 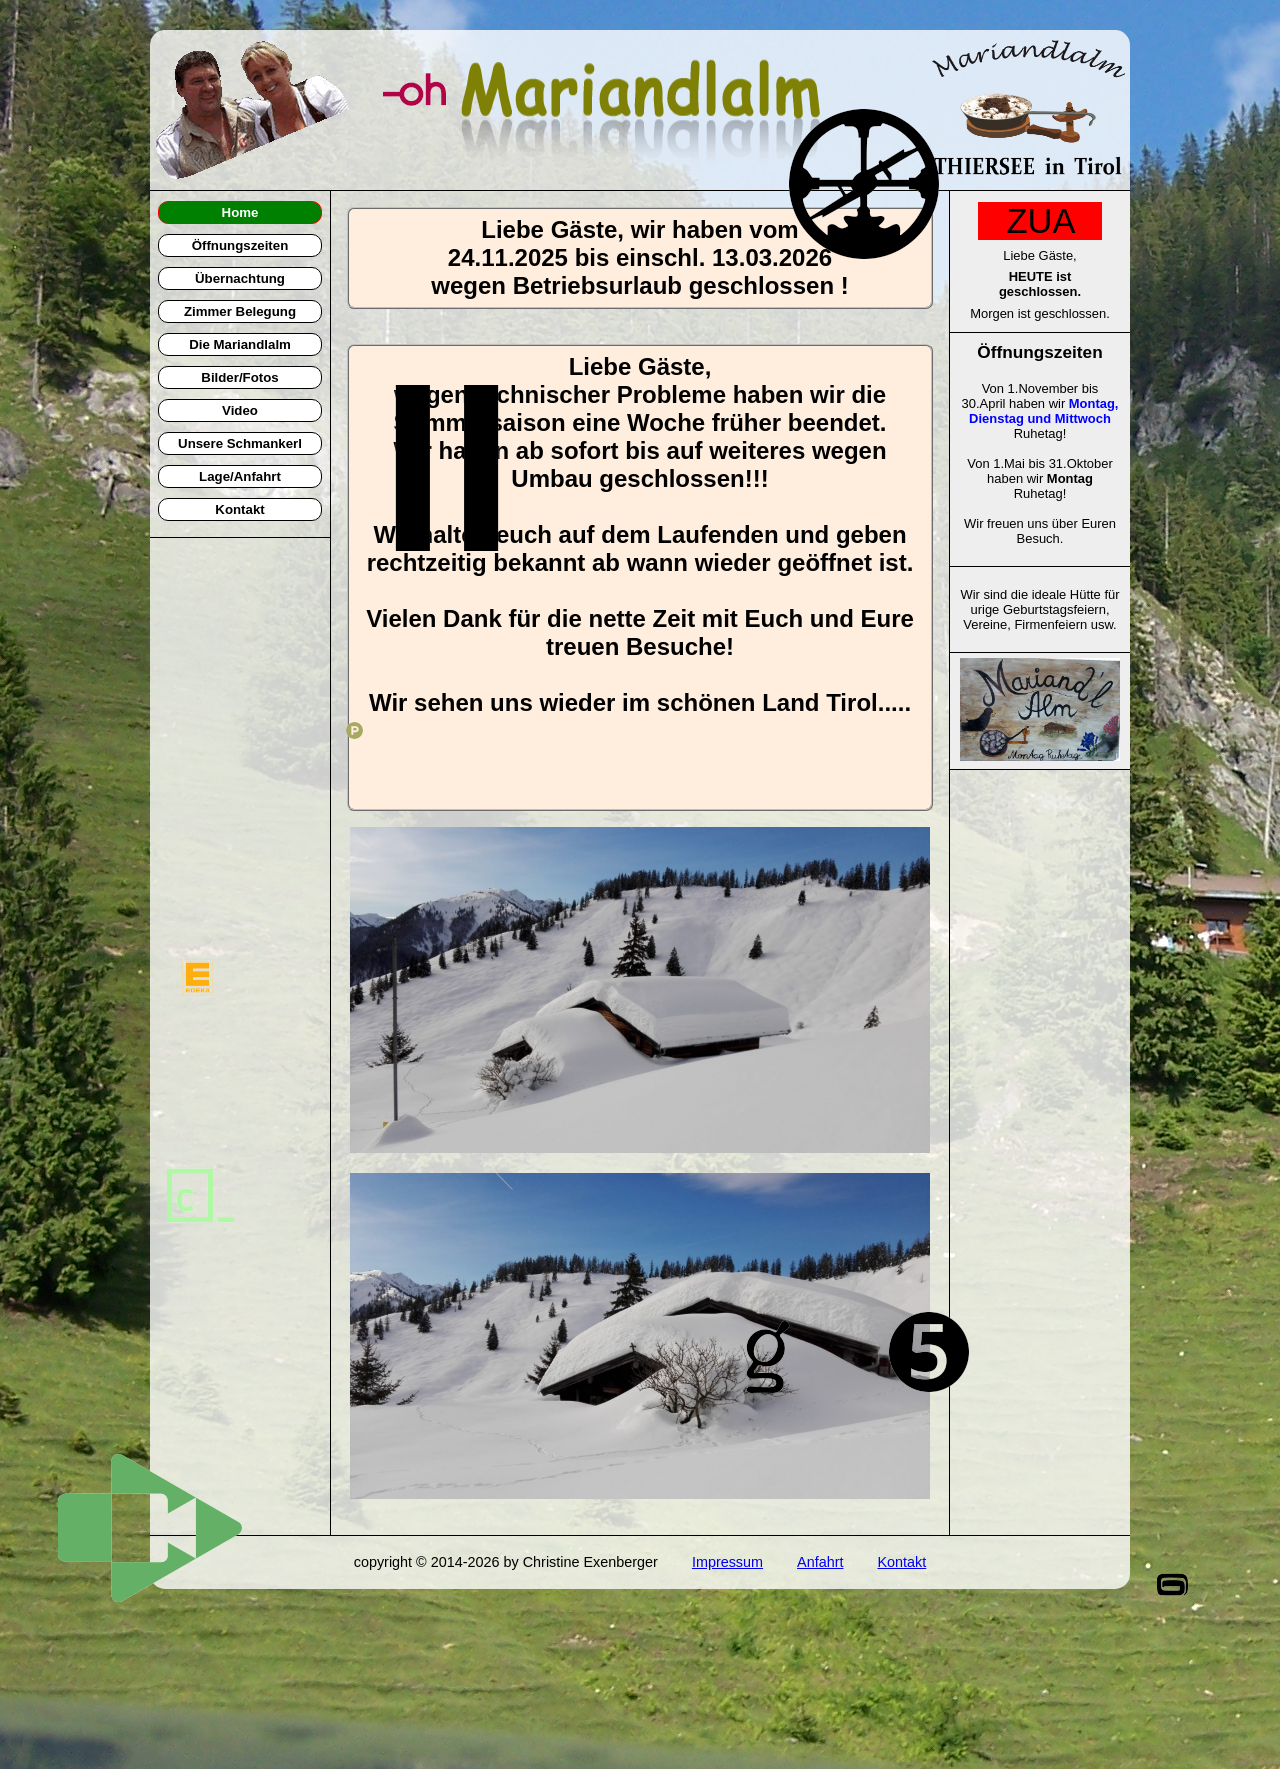 What do you see at coordinates (929, 1352) in the screenshot?
I see `JUnit 5 testing framework logo` at bounding box center [929, 1352].